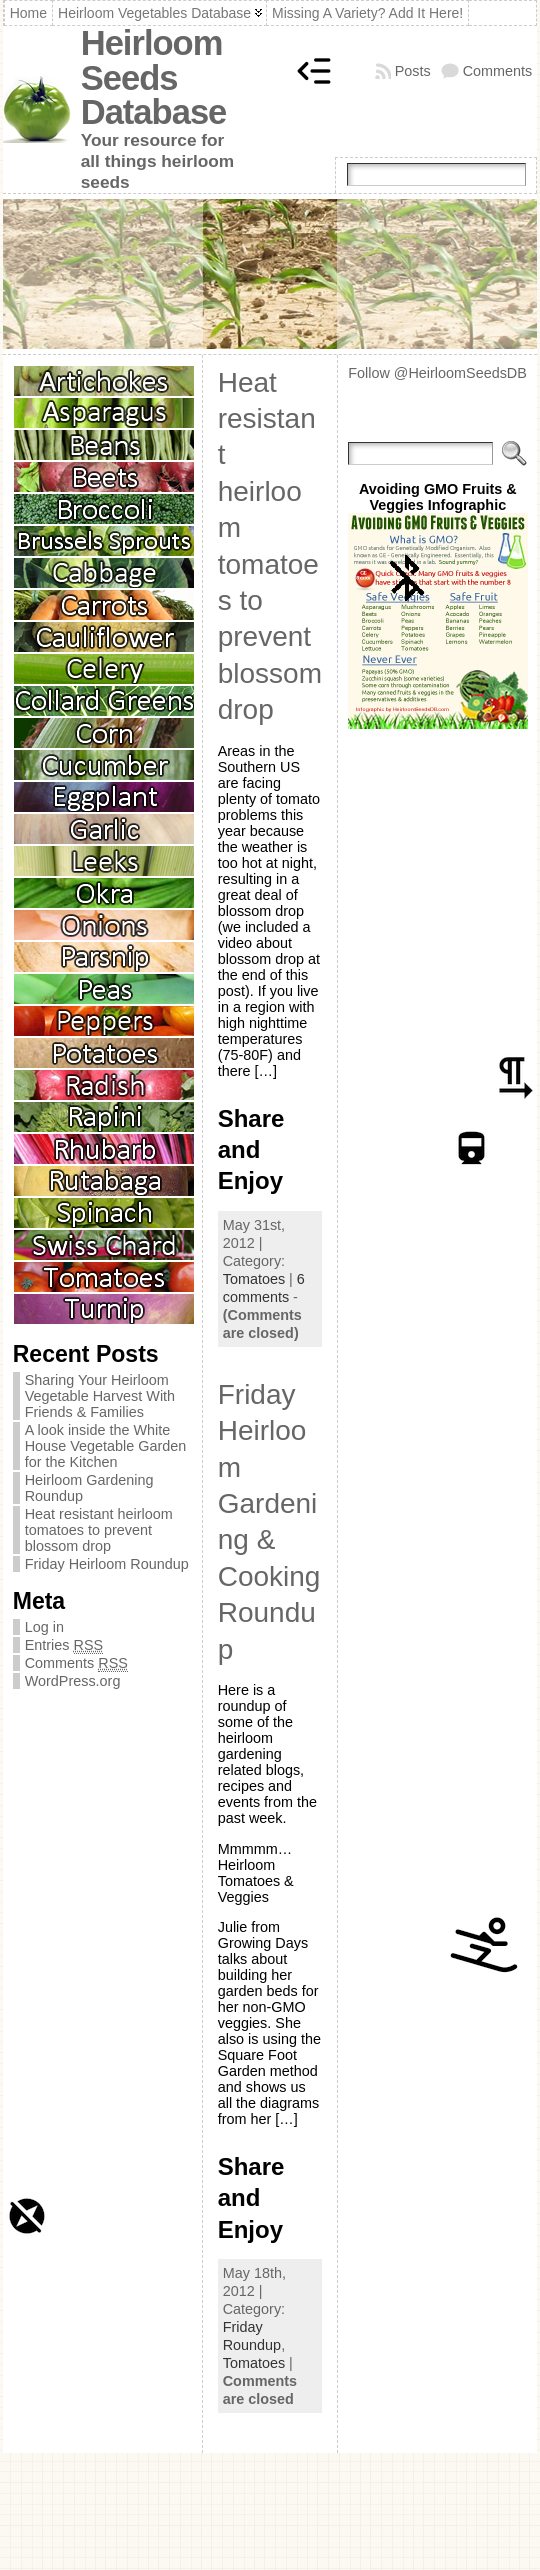 Image resolution: width=540 pixels, height=2570 pixels. What do you see at coordinates (314, 71) in the screenshot?
I see `decrease text indentation` at bounding box center [314, 71].